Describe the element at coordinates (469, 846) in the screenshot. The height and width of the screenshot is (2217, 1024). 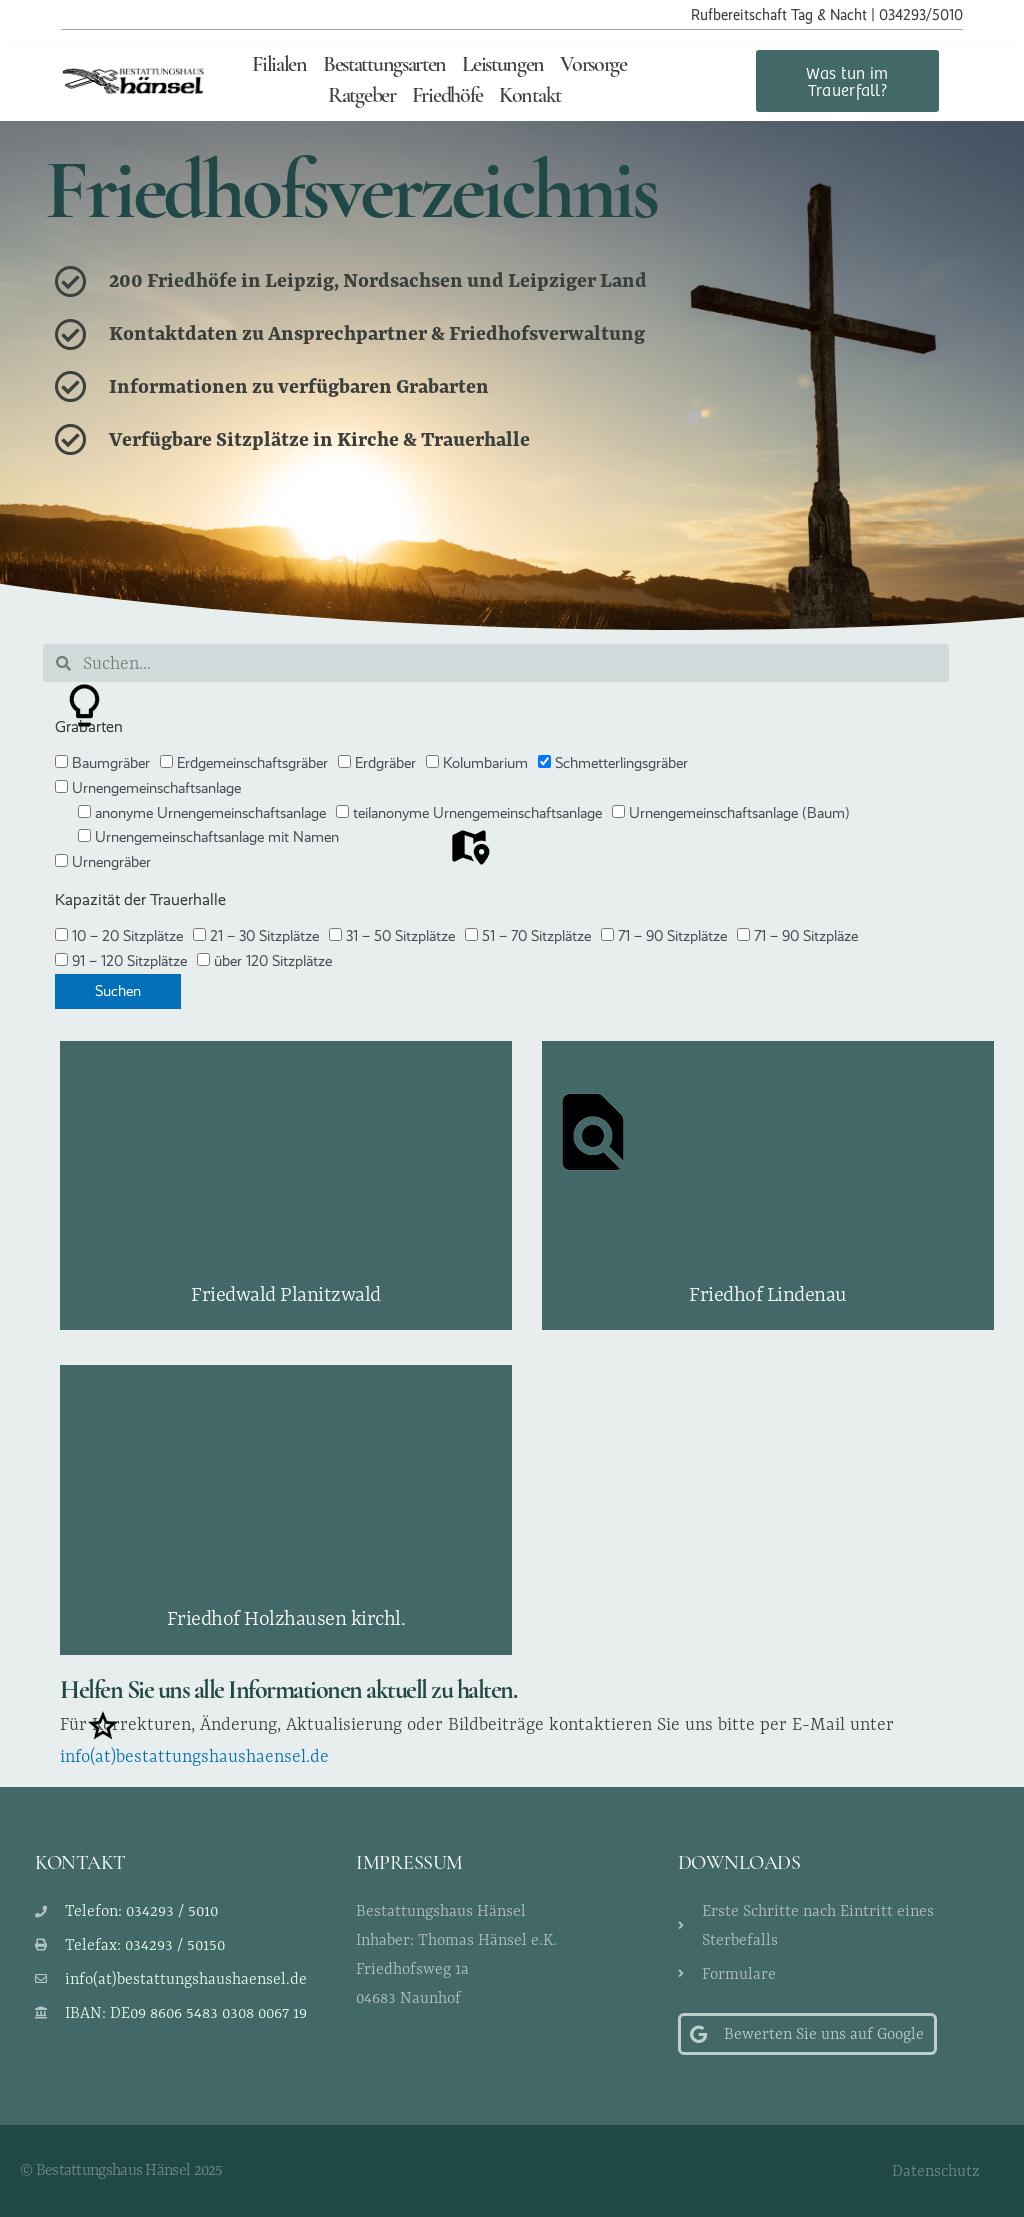
I see `view location on map` at that location.